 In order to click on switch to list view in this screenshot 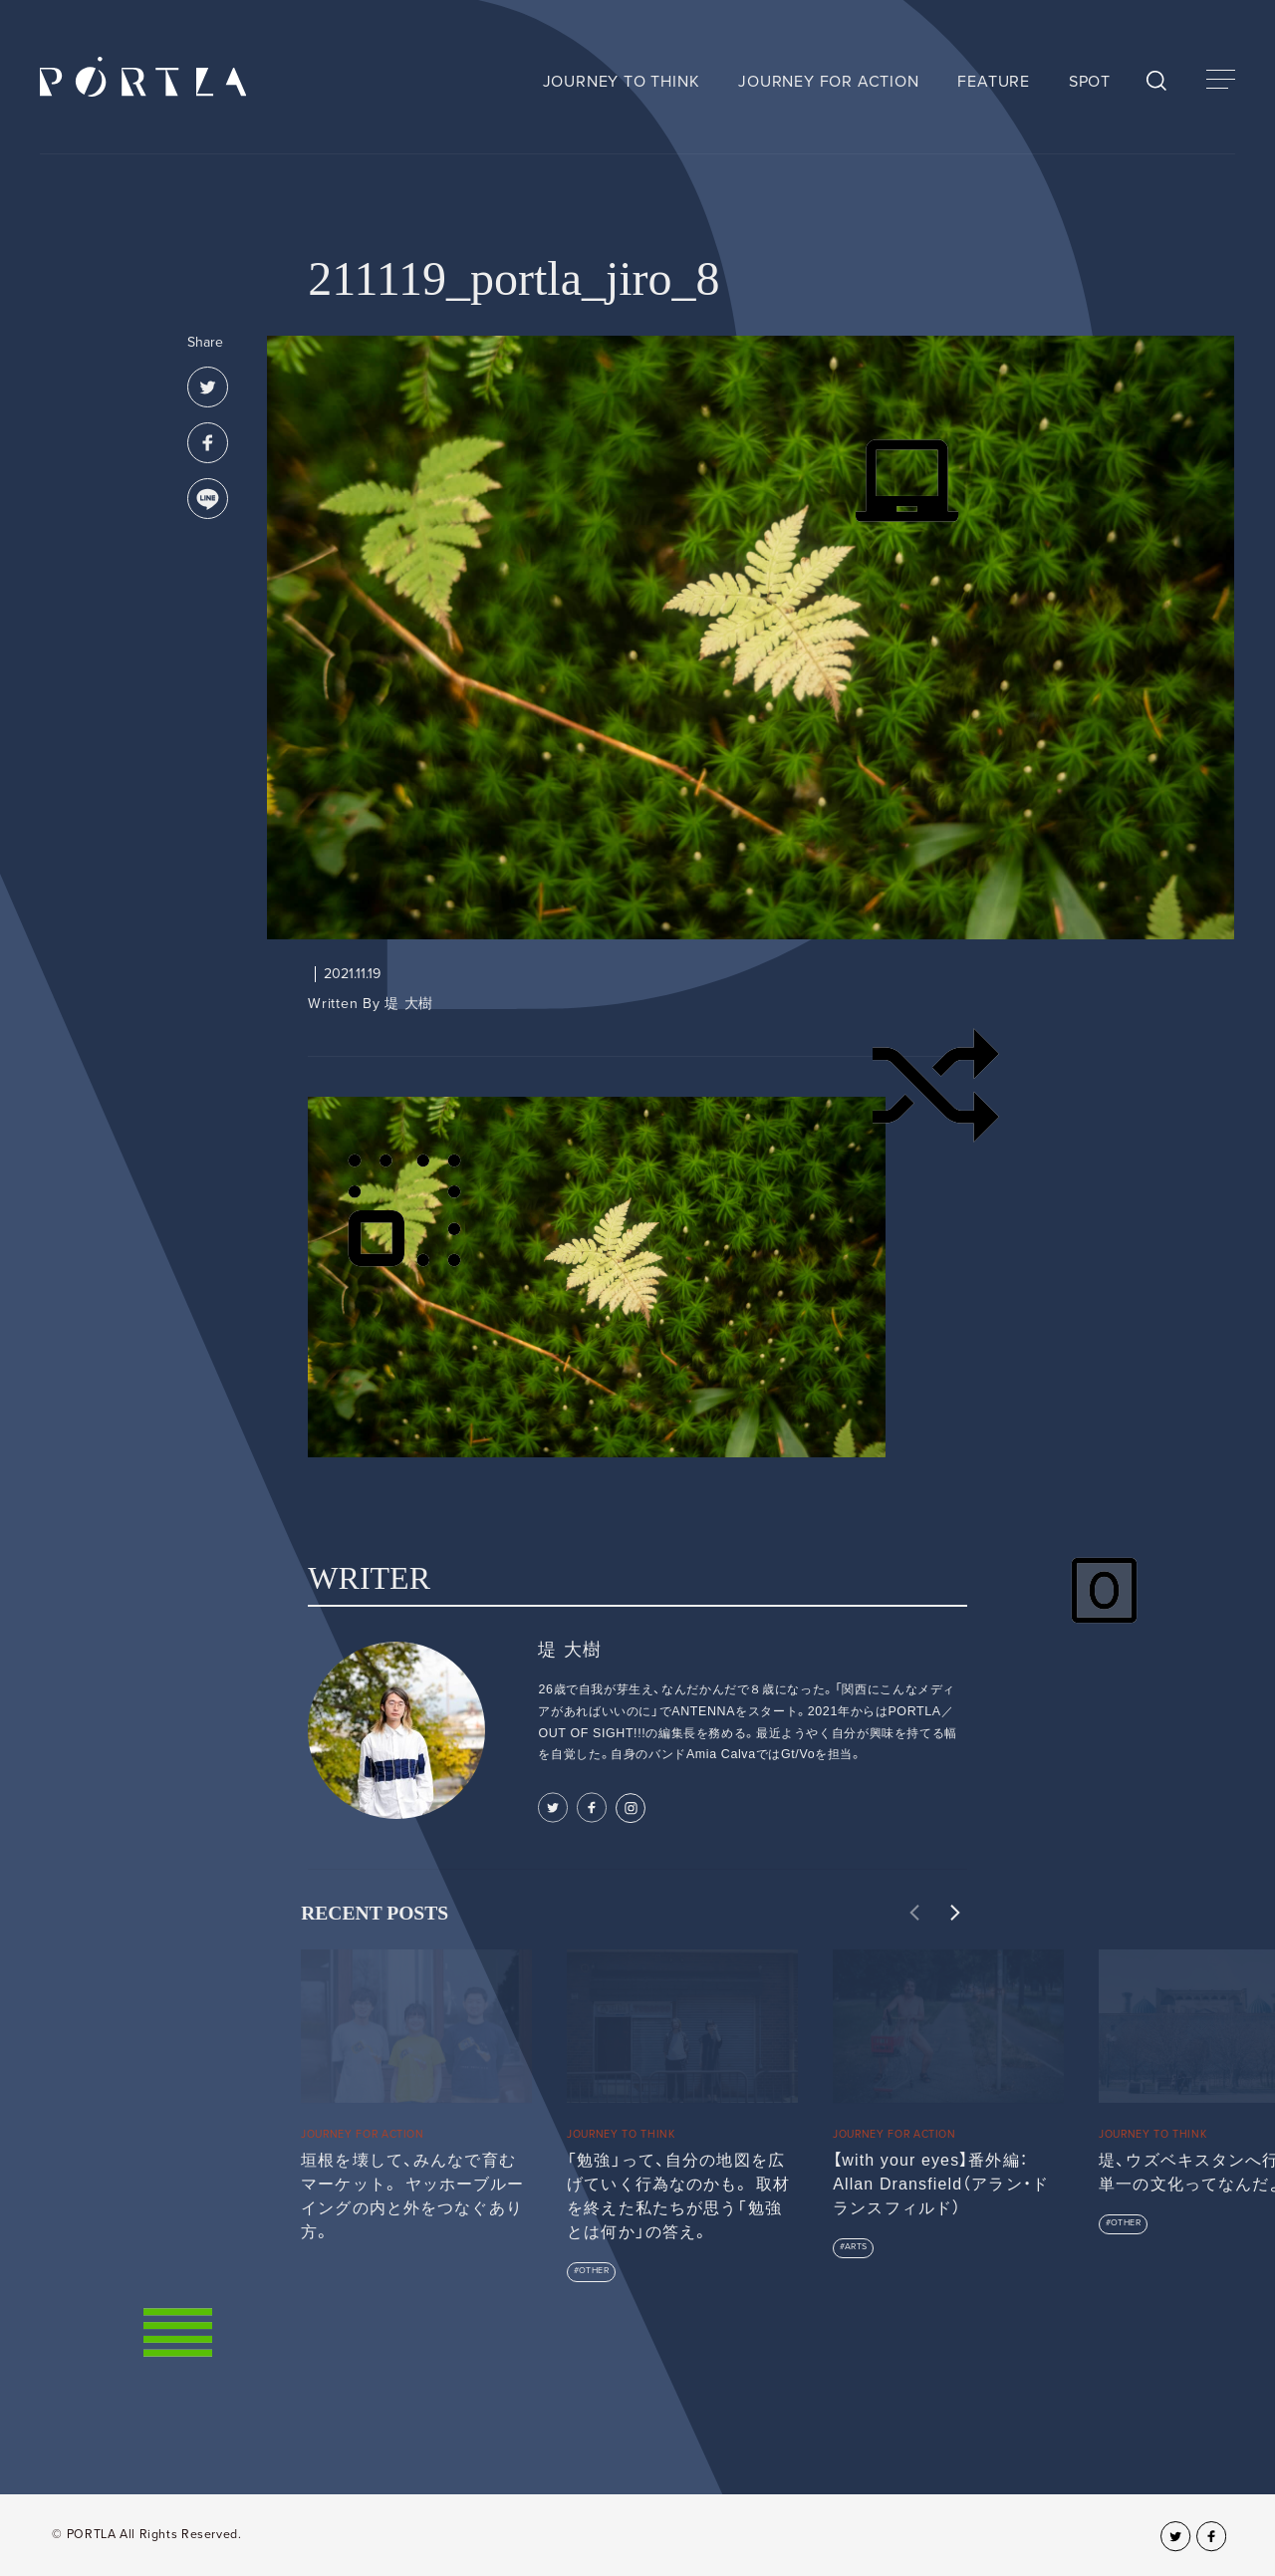, I will do `click(177, 2332)`.